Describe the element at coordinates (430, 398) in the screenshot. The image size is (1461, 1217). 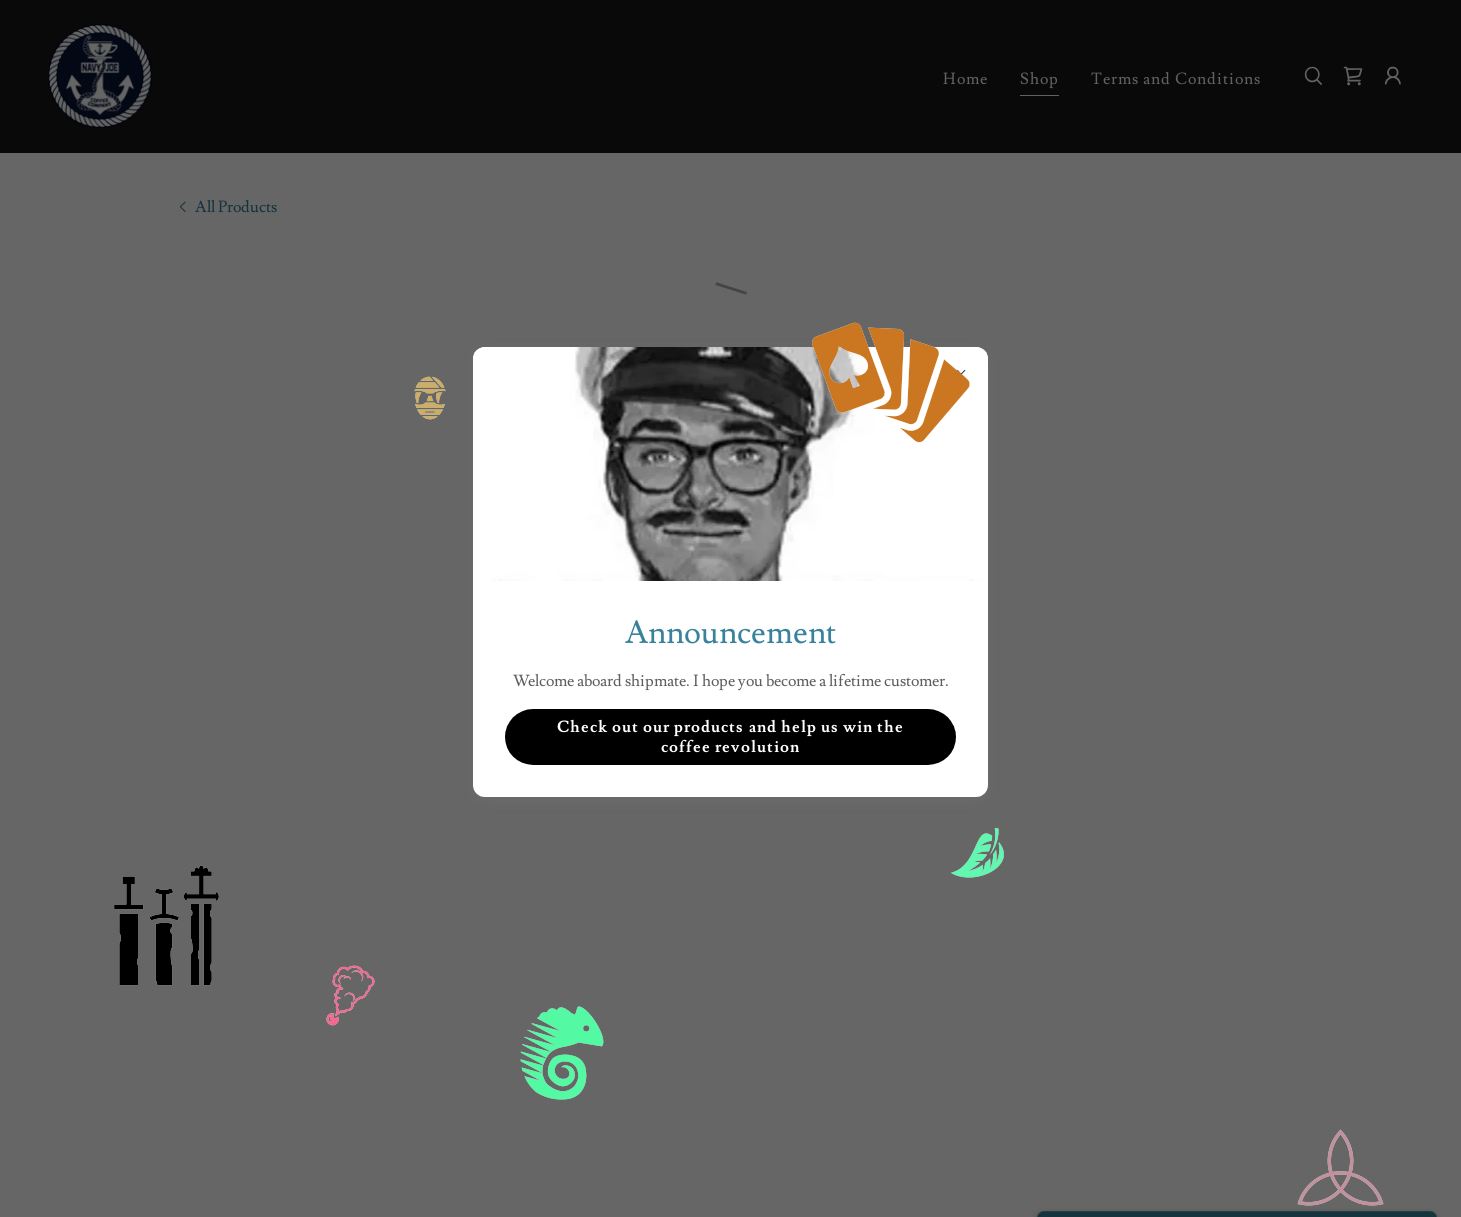
I see `toggle invisibility or stealth mode` at that location.